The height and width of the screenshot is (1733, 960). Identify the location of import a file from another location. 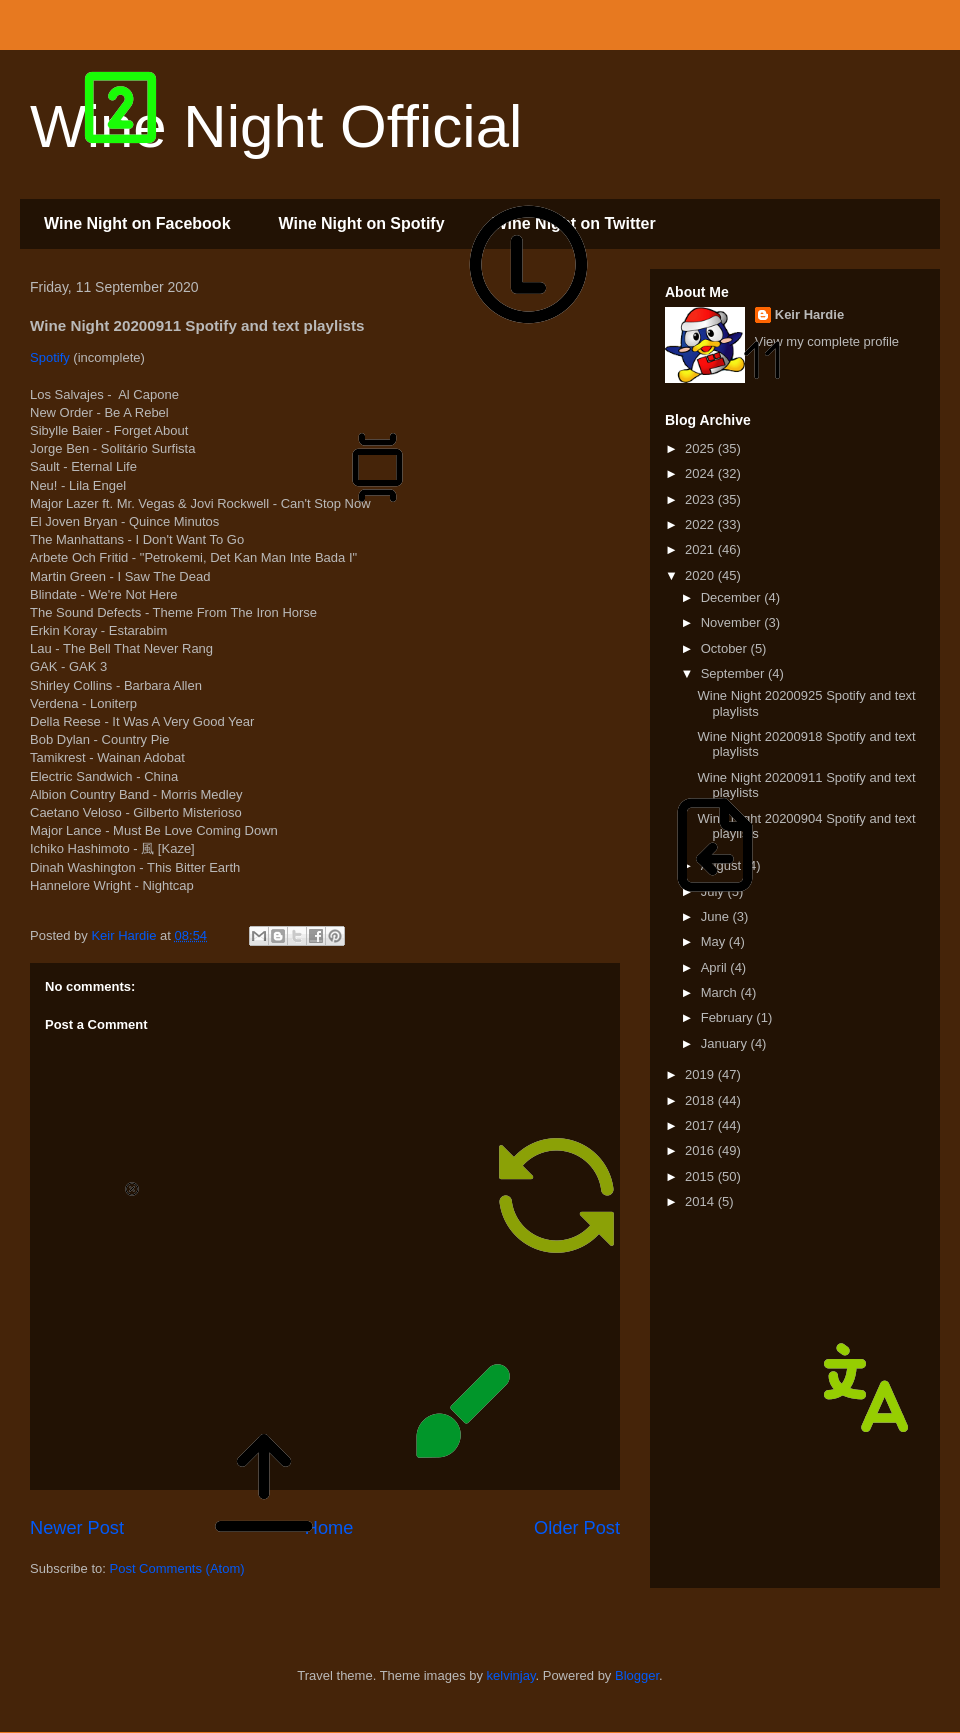
(715, 845).